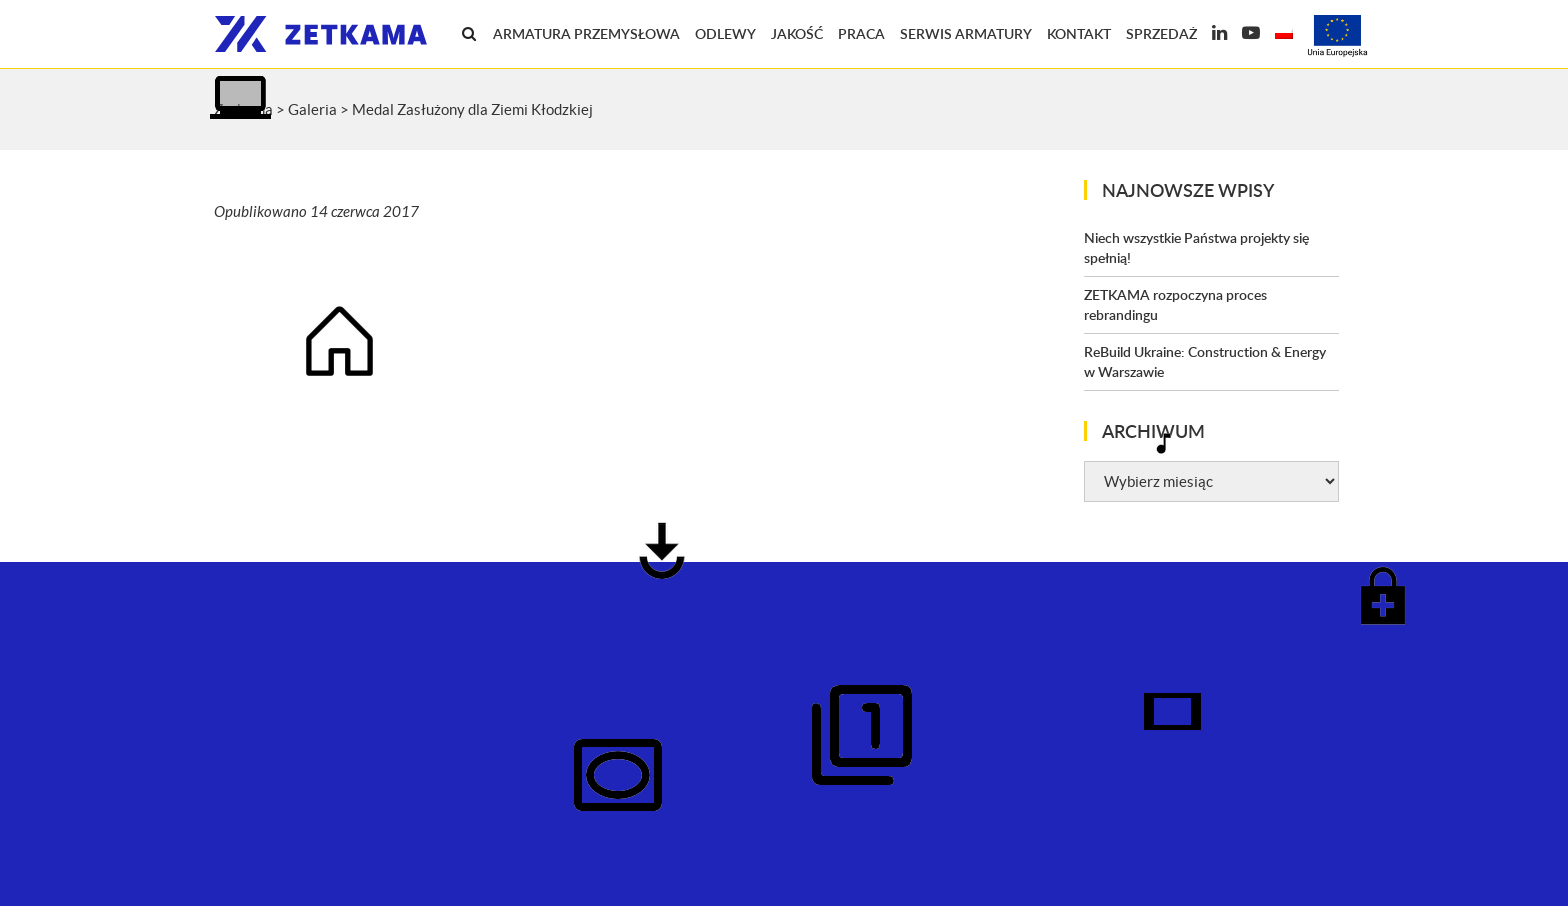 The width and height of the screenshot is (1568, 906). Describe the element at coordinates (662, 549) in the screenshot. I see `download content to device` at that location.